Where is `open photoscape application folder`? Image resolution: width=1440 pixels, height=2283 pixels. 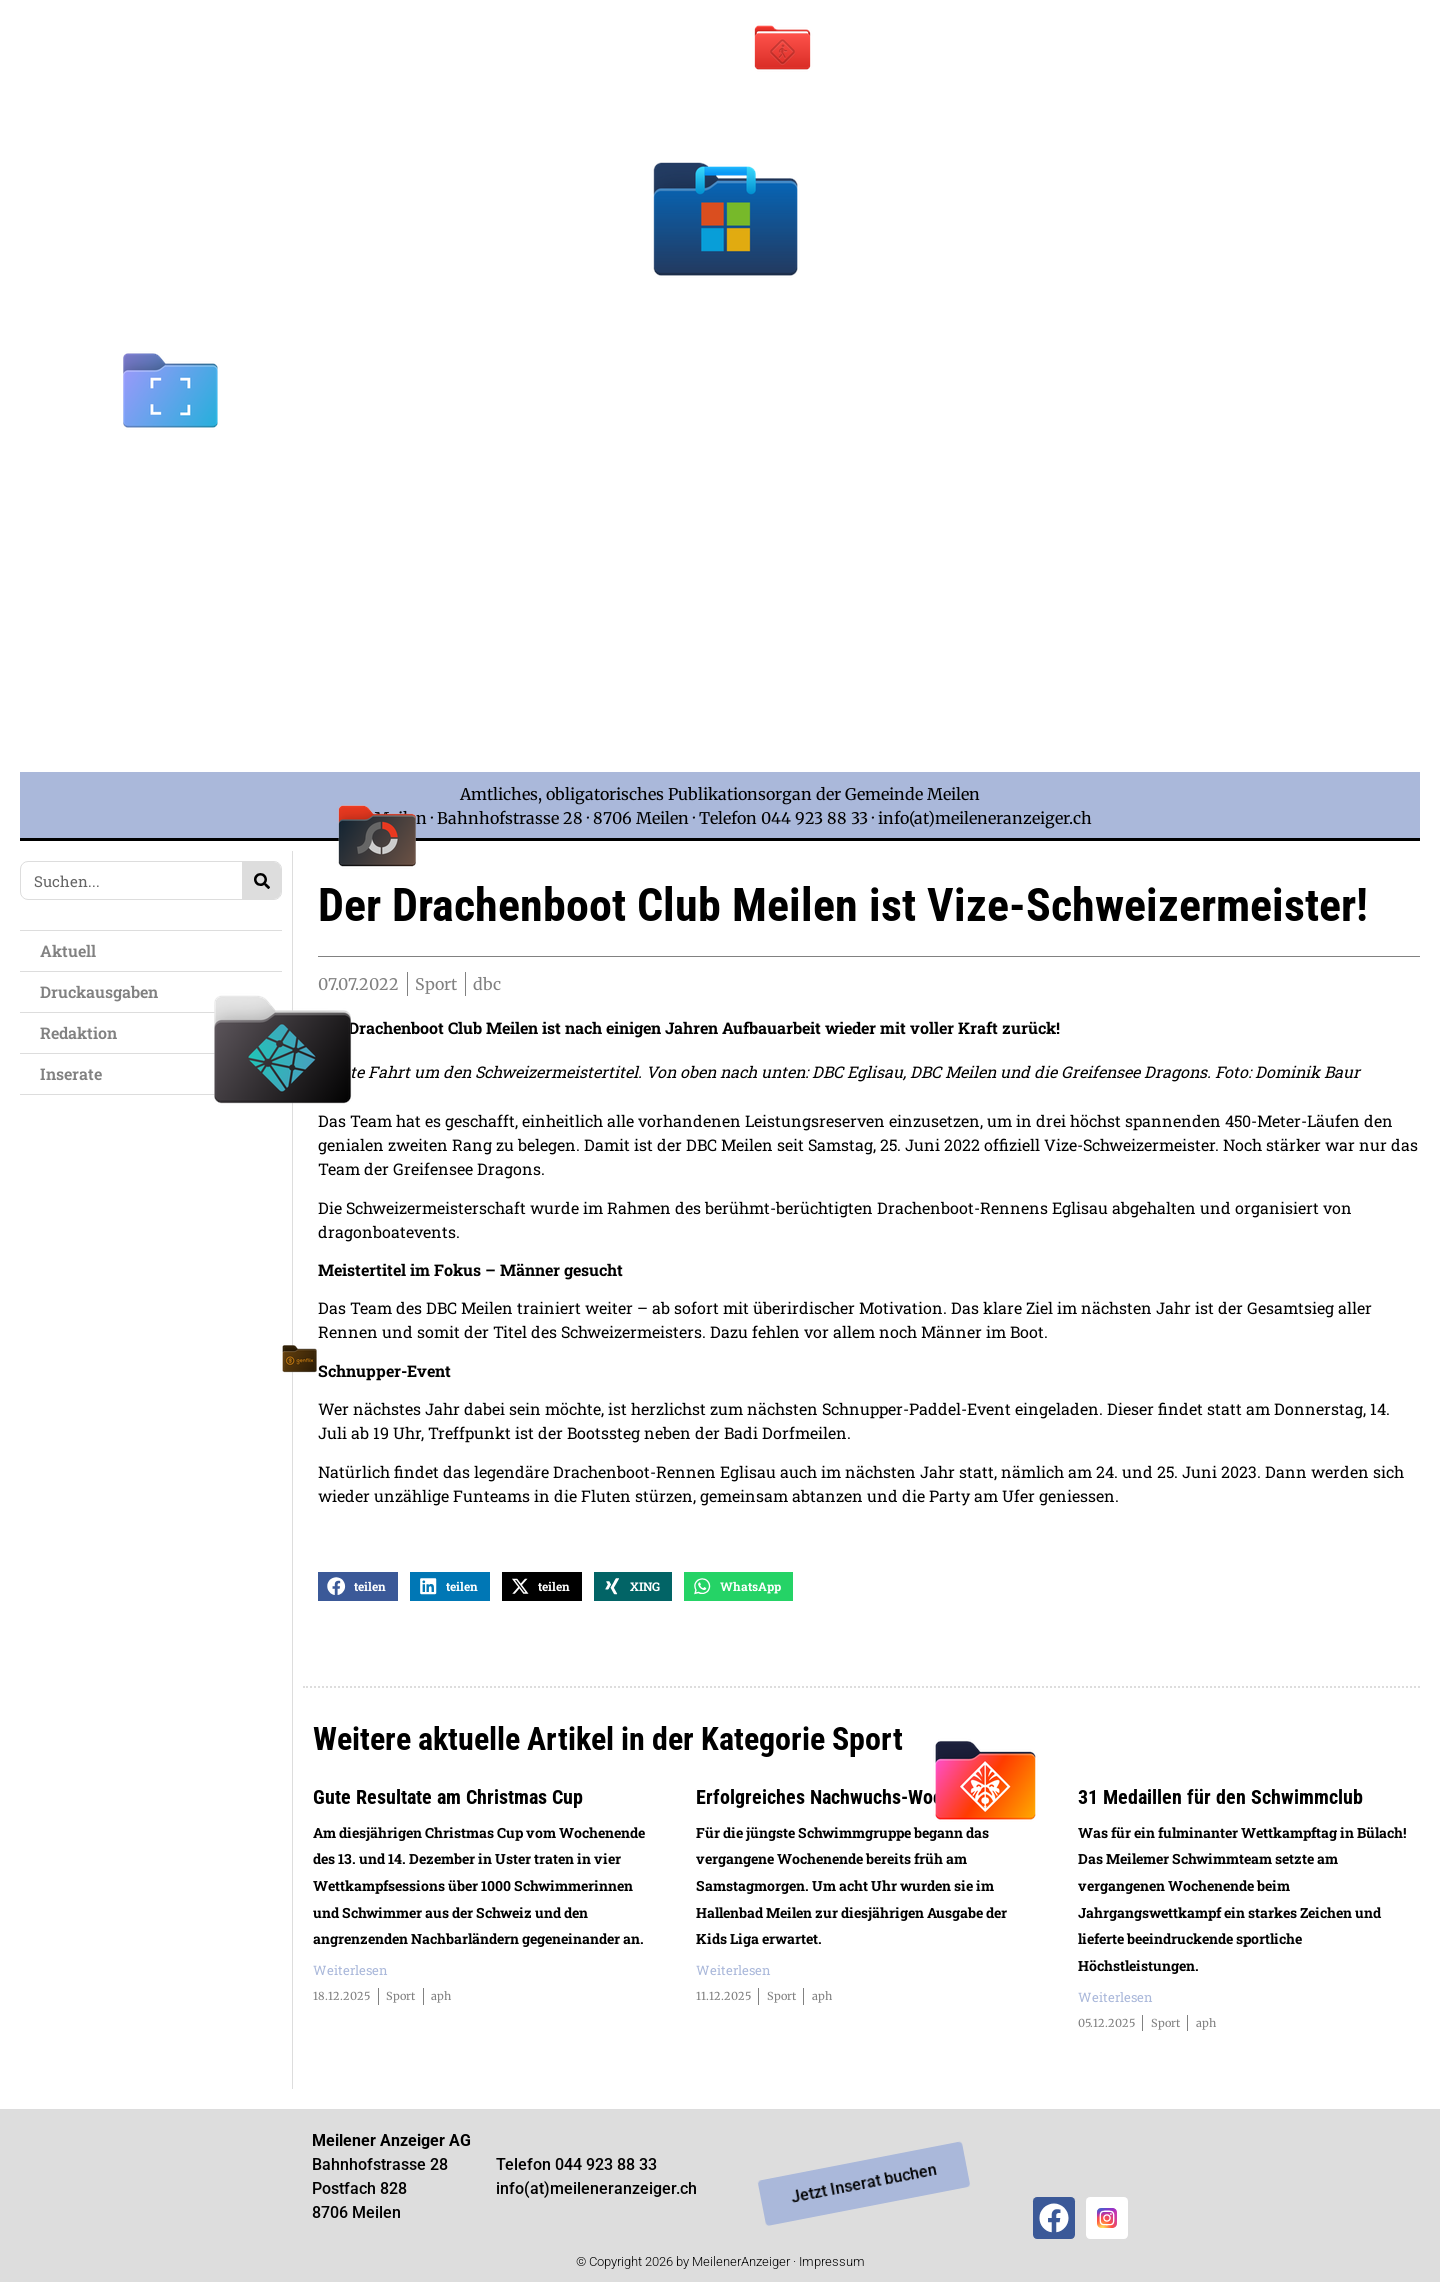 open photoscape application folder is located at coordinates (377, 838).